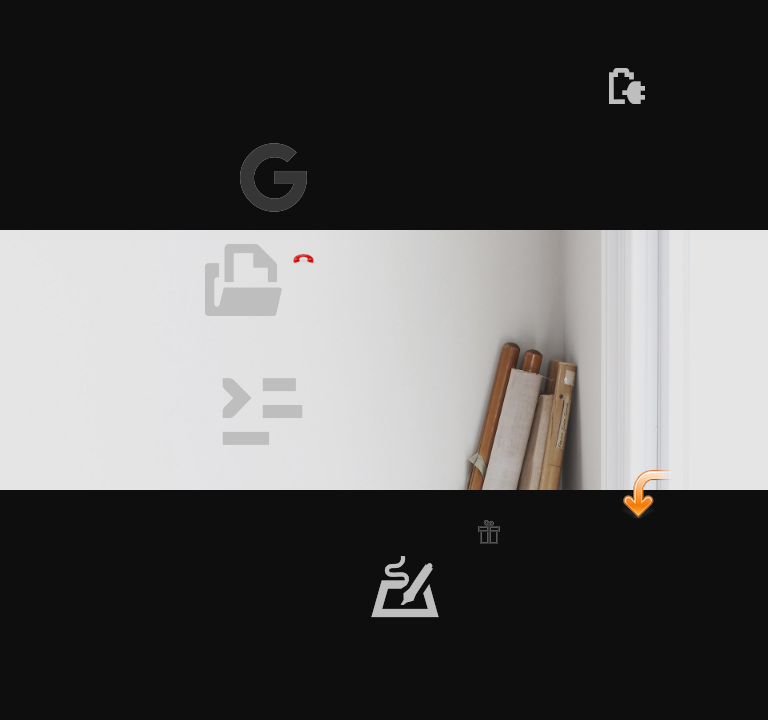  I want to click on view birthday events in calendar, so click(489, 532).